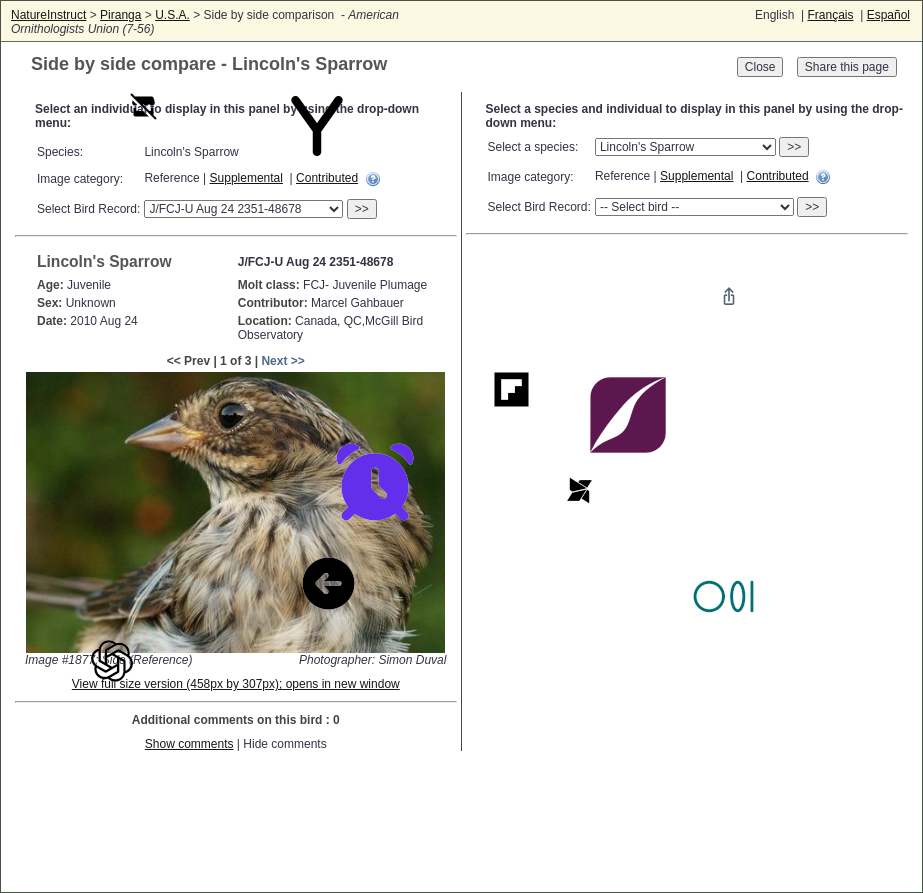 The width and height of the screenshot is (923, 893). What do you see at coordinates (375, 482) in the screenshot?
I see `set an alarm or timer` at bounding box center [375, 482].